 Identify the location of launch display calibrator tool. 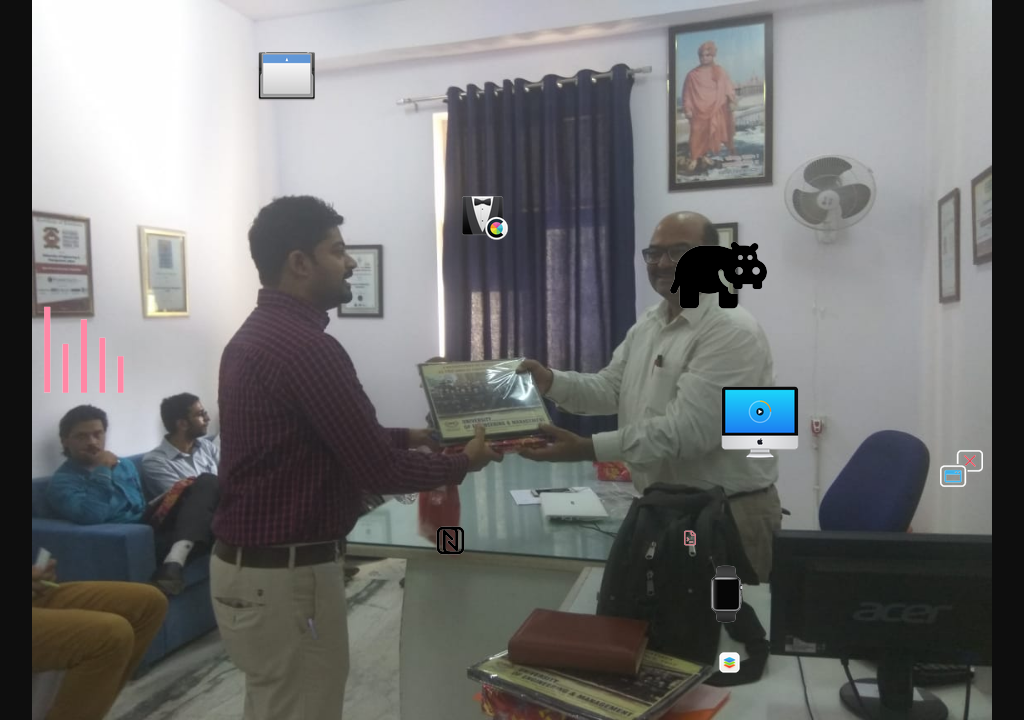
(485, 218).